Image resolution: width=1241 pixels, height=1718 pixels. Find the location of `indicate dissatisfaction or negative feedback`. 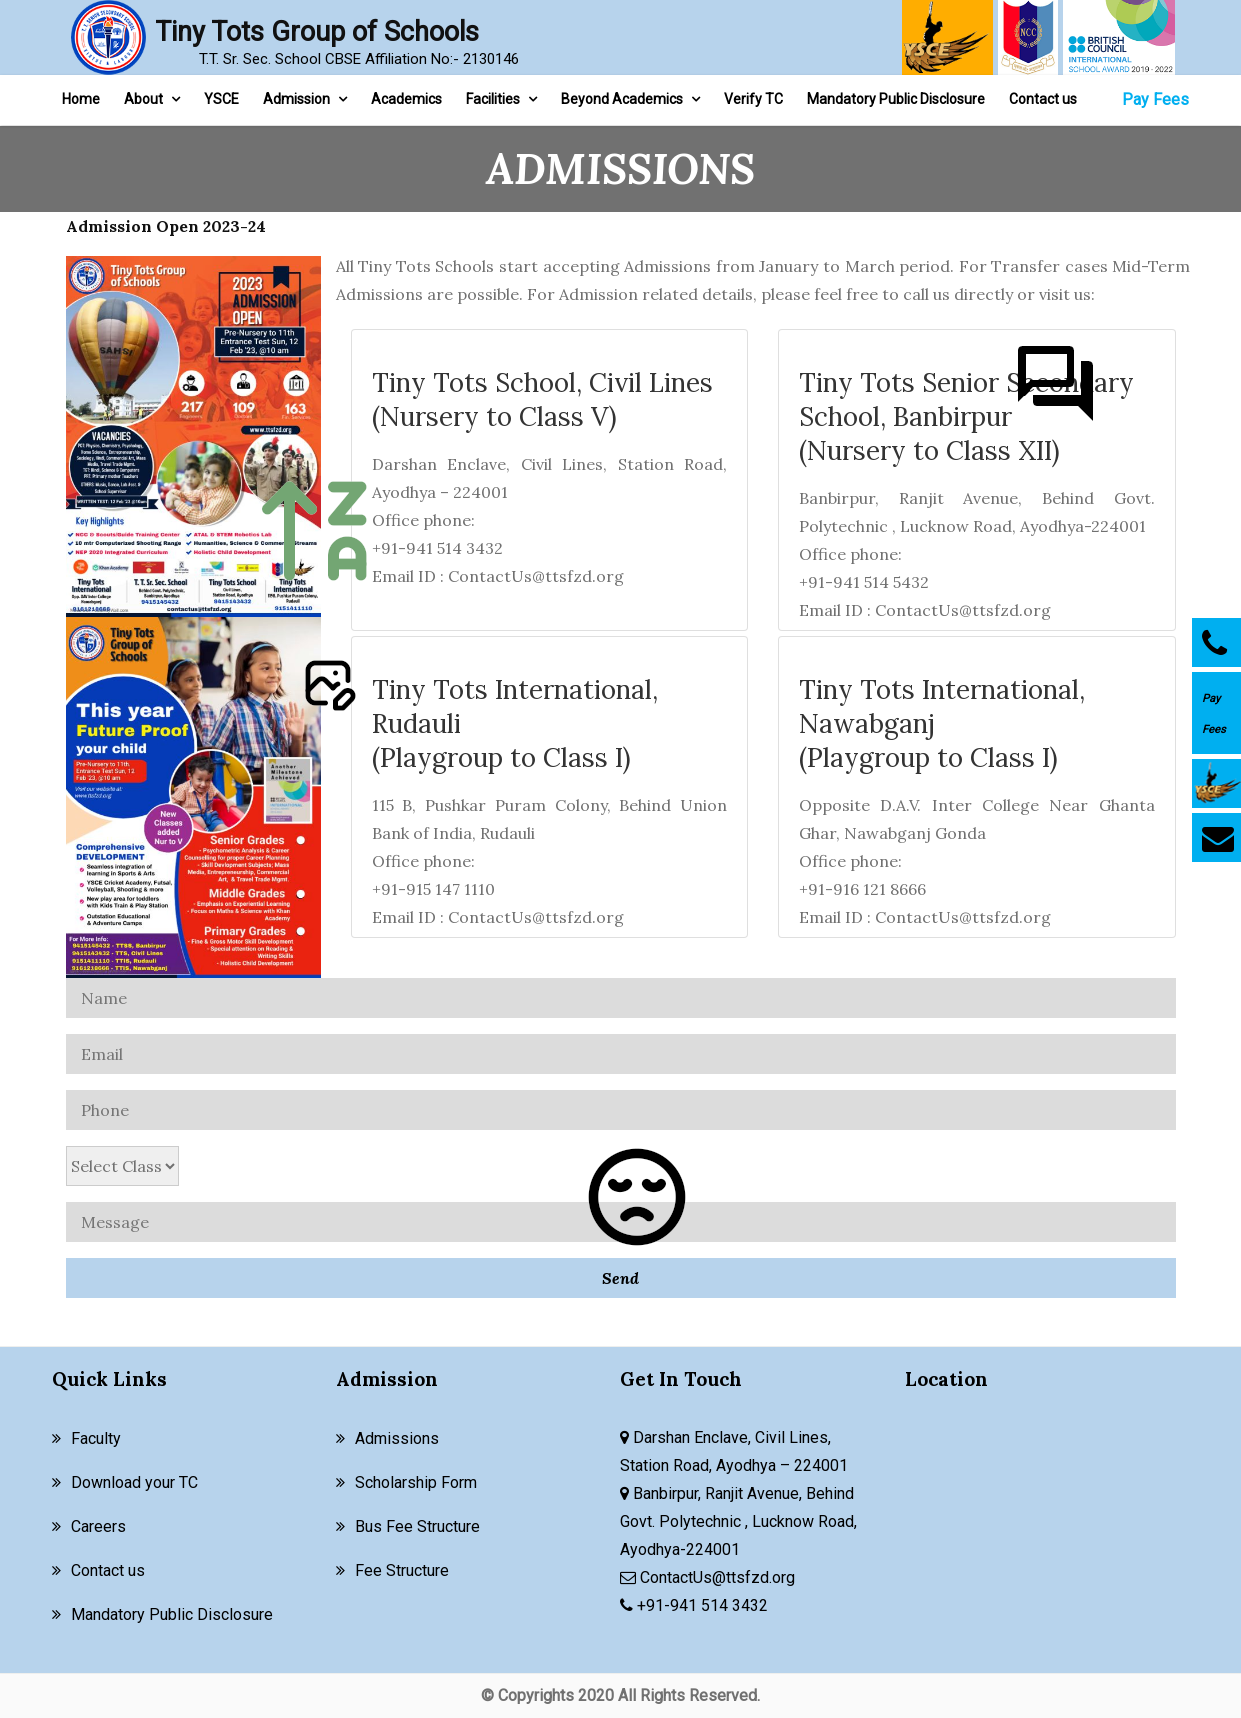

indicate dissatisfaction or negative feedback is located at coordinates (637, 1197).